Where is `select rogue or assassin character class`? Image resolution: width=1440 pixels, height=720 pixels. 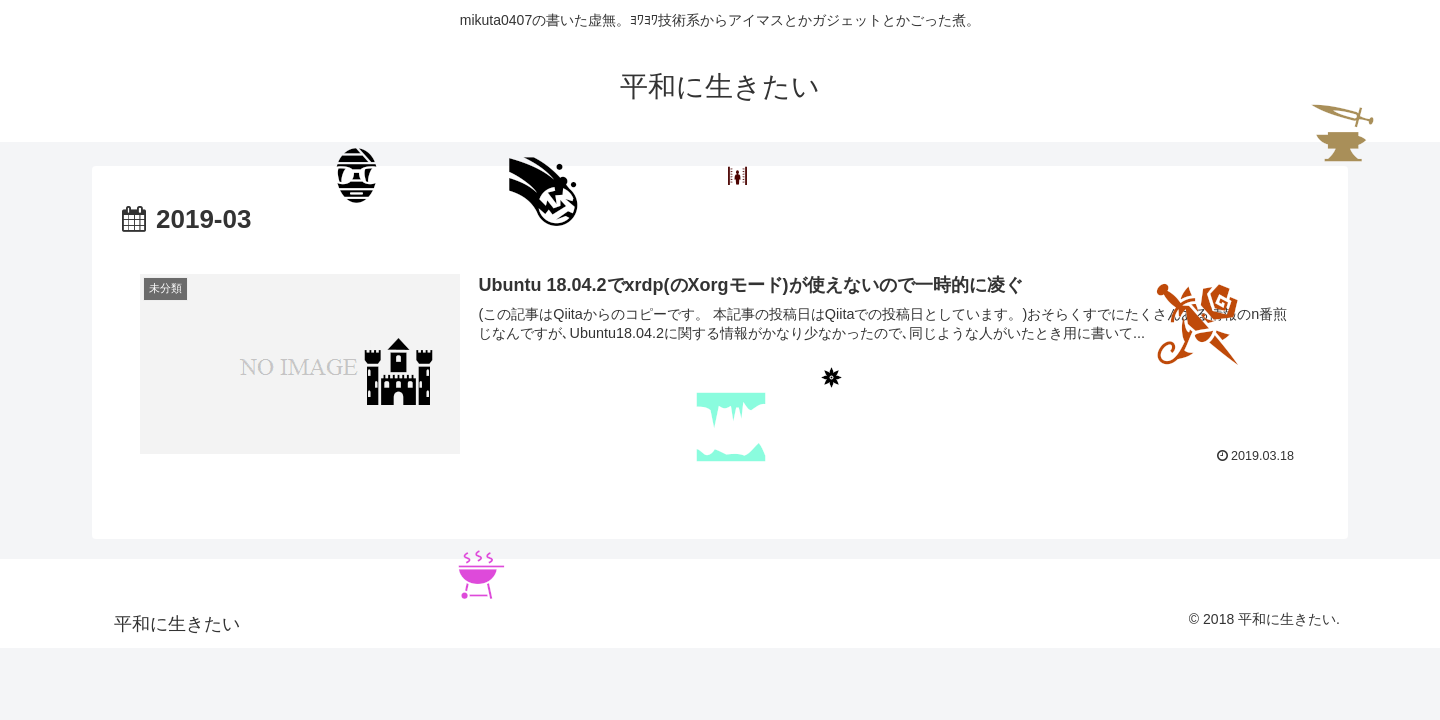 select rogue or assassin character class is located at coordinates (1197, 324).